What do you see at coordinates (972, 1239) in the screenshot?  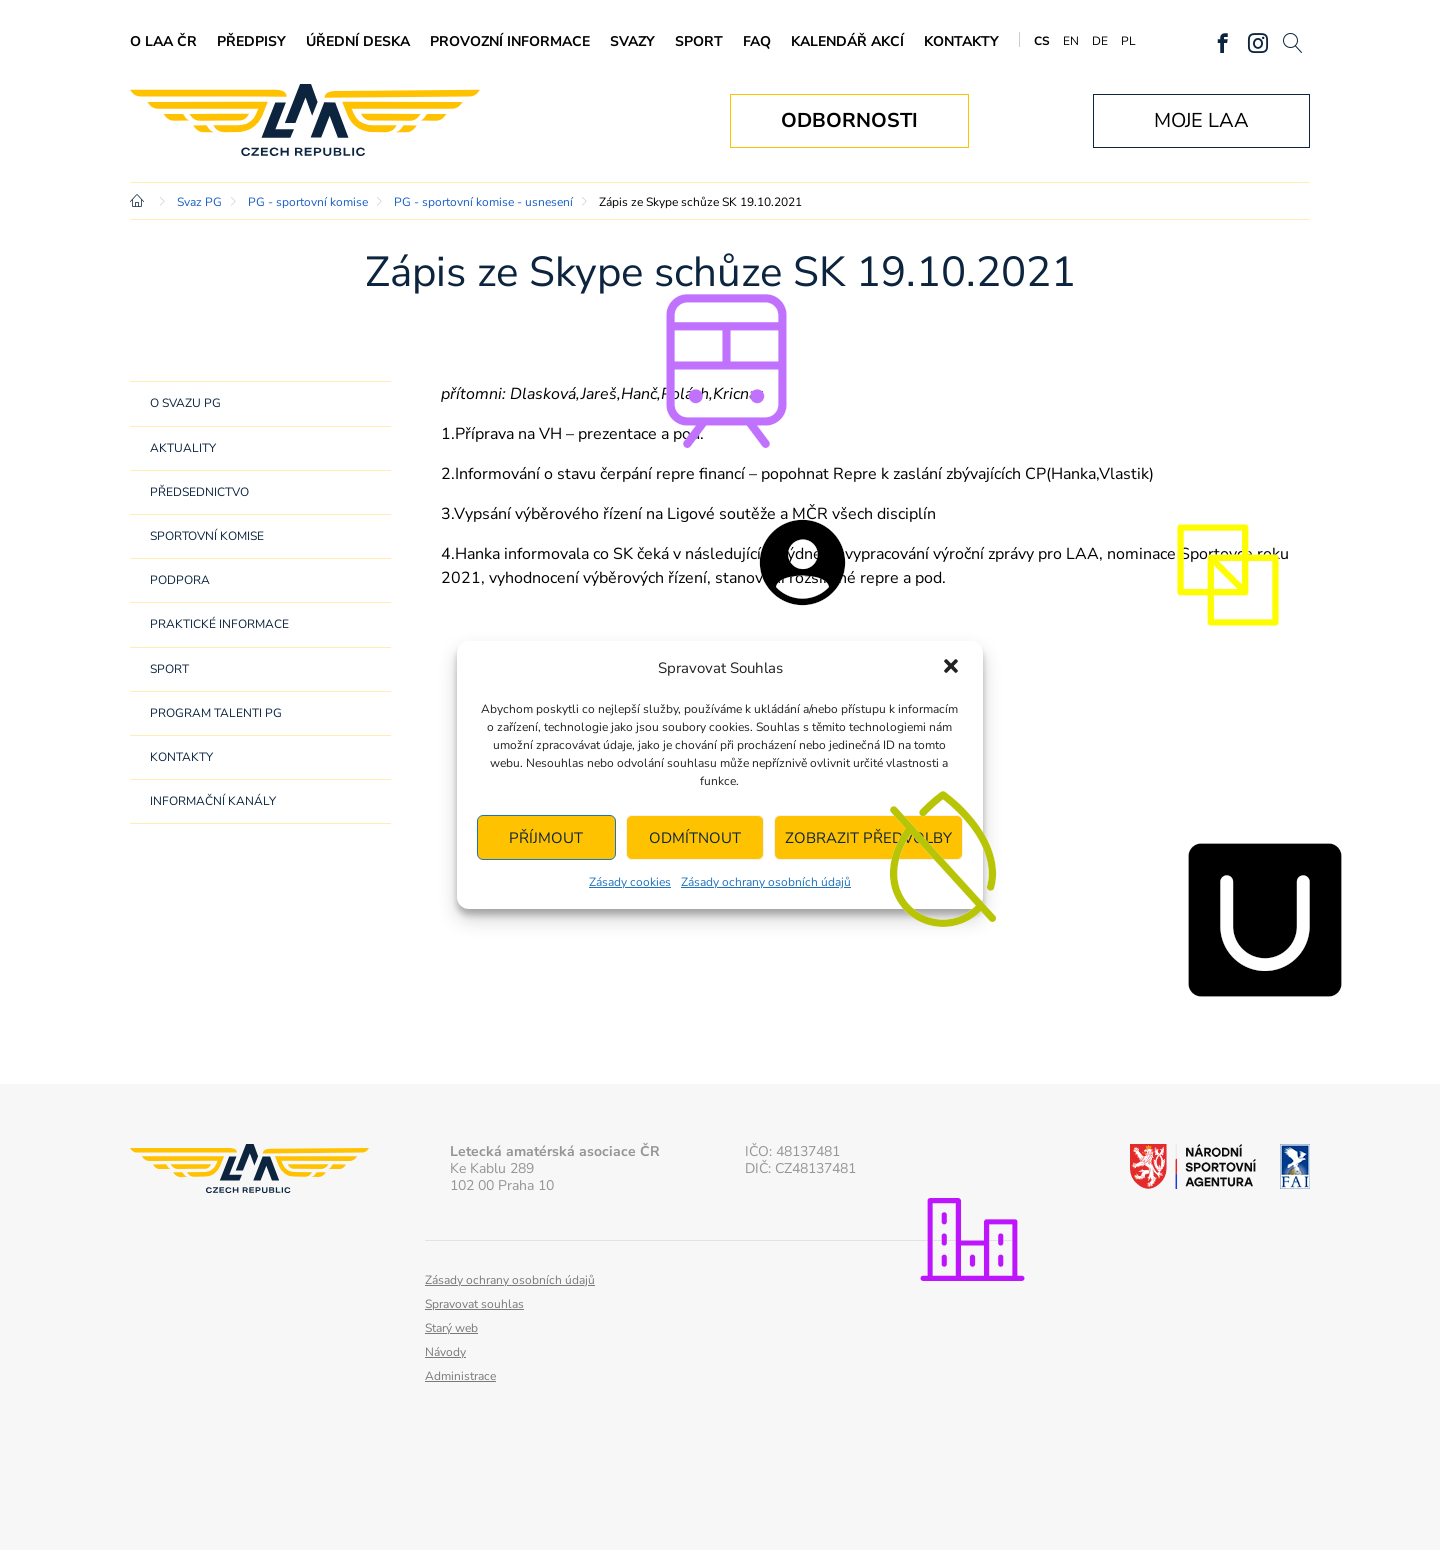 I see `view city or urban locations` at bounding box center [972, 1239].